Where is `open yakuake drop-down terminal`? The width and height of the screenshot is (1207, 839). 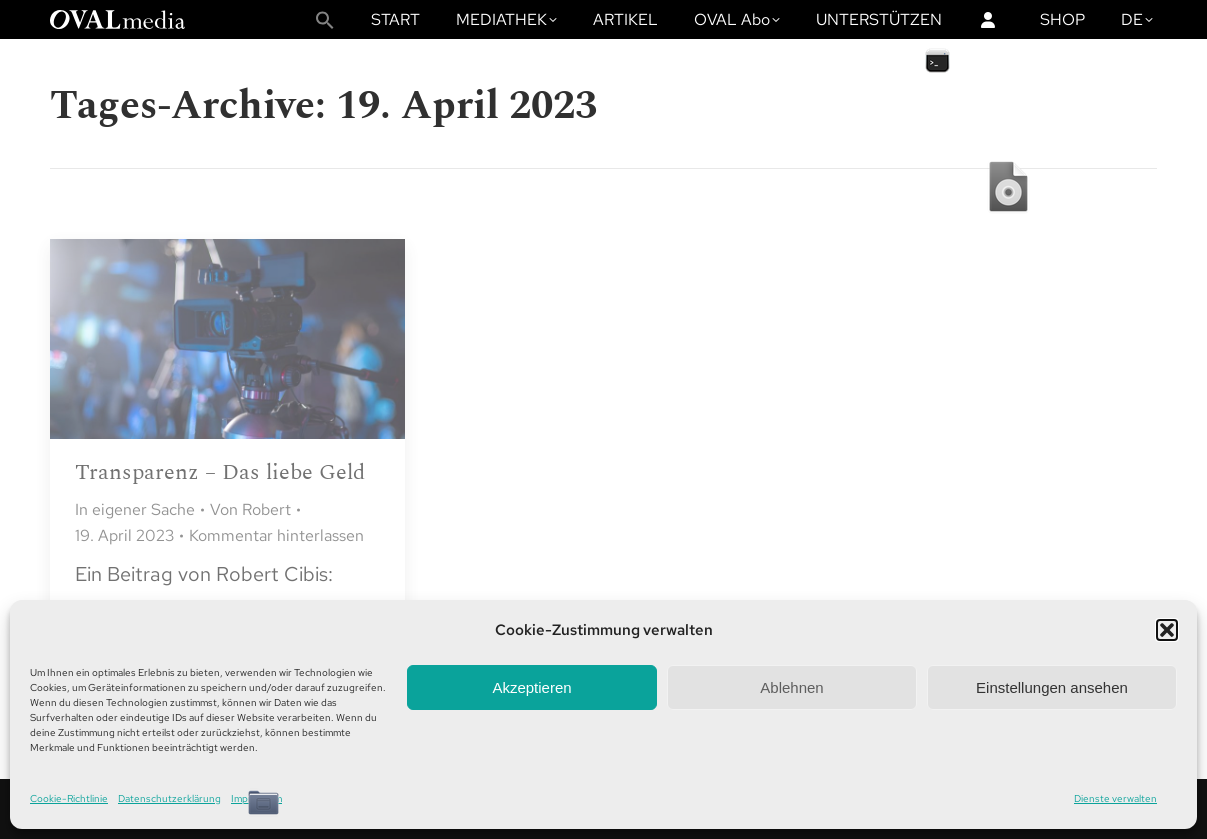 open yakuake drop-down terminal is located at coordinates (937, 60).